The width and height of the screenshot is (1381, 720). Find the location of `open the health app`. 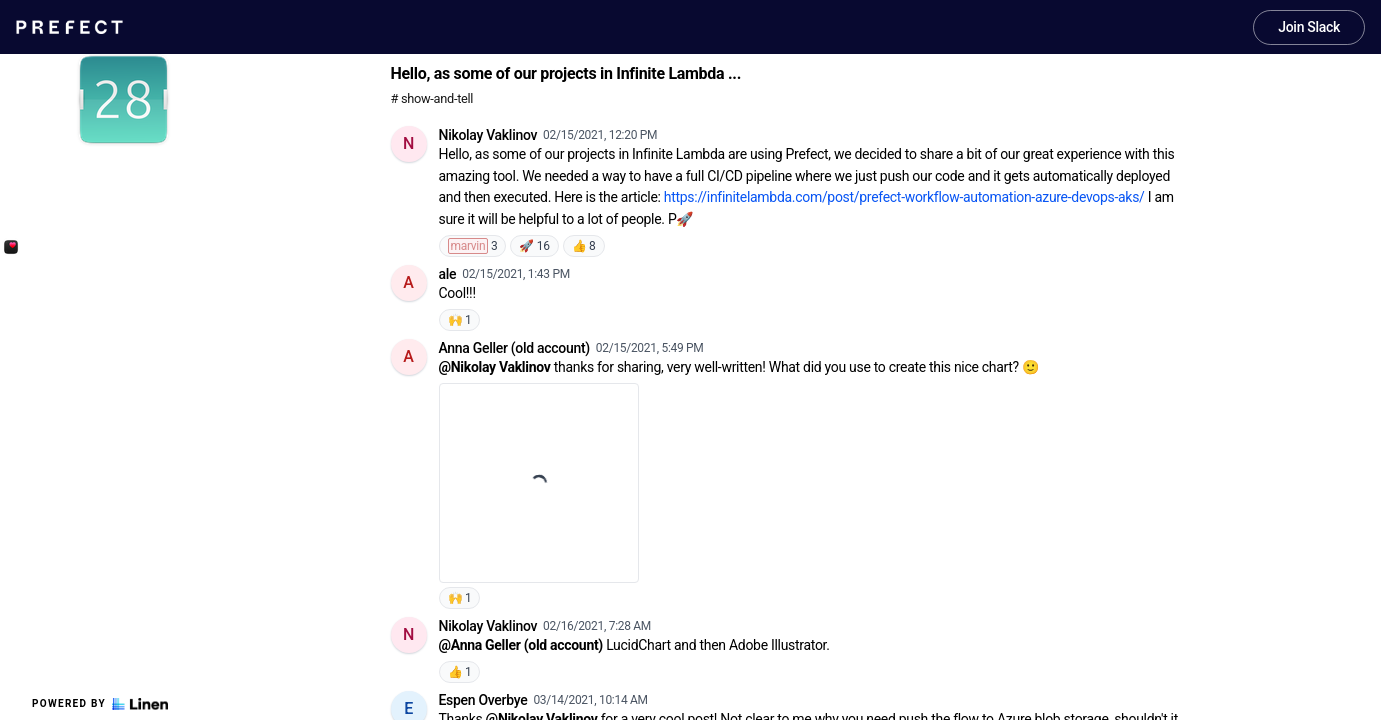

open the health app is located at coordinates (11, 247).